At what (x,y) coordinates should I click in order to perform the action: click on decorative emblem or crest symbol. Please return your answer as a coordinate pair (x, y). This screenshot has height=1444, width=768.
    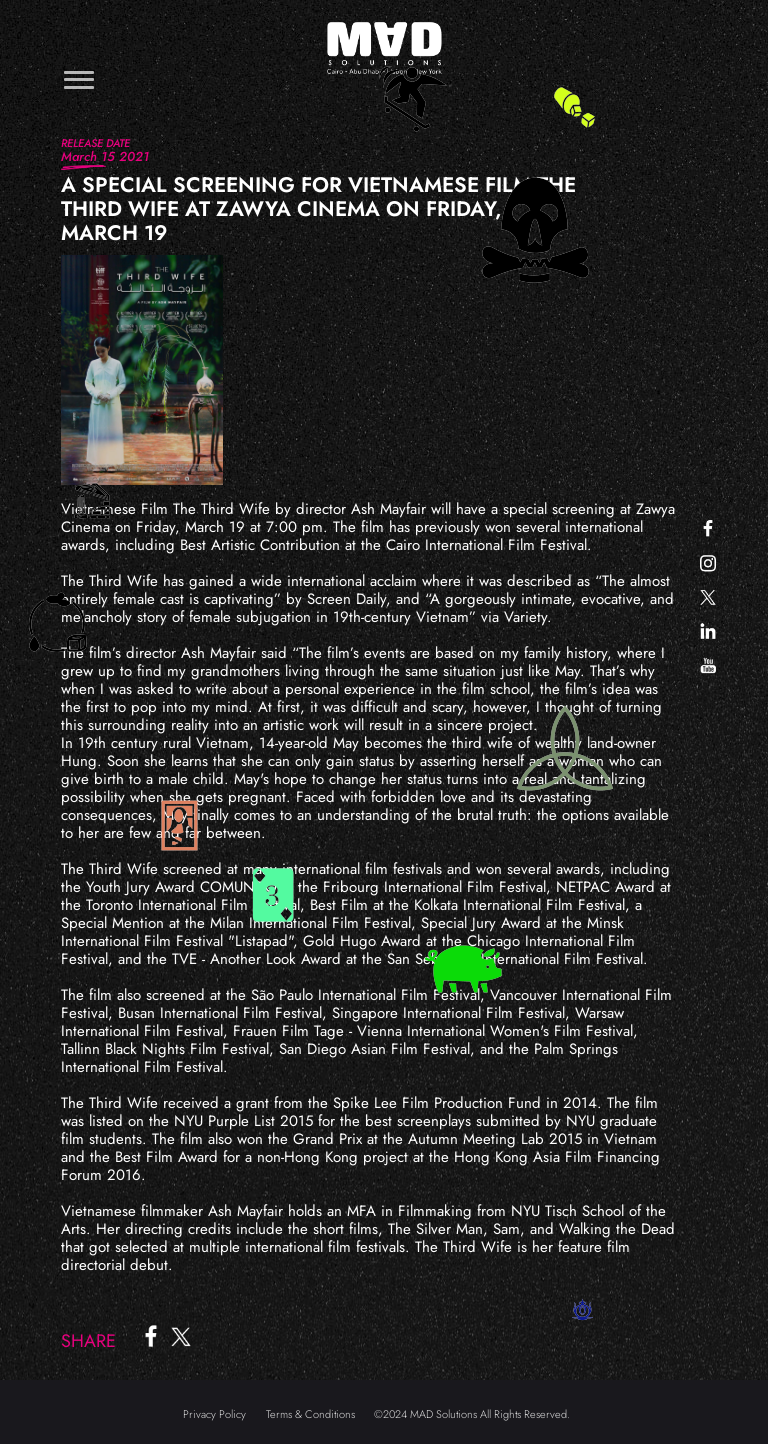
    Looking at the image, I should click on (582, 1309).